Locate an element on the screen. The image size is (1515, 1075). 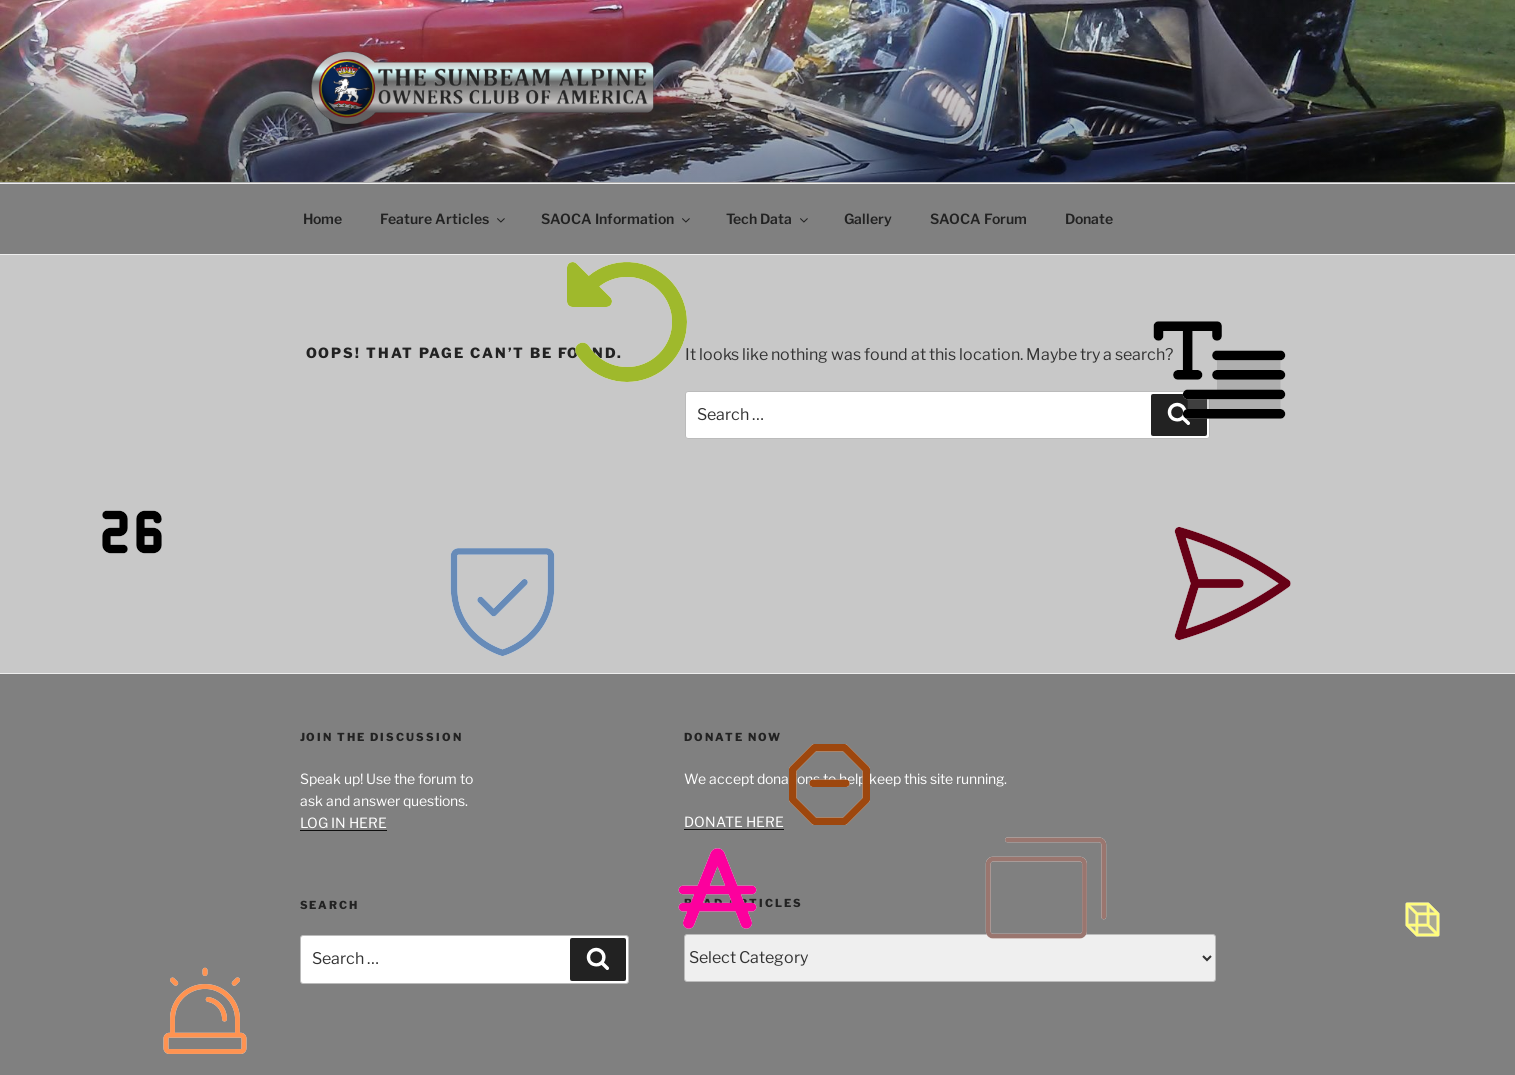
view stacked cards or layers is located at coordinates (1046, 888).